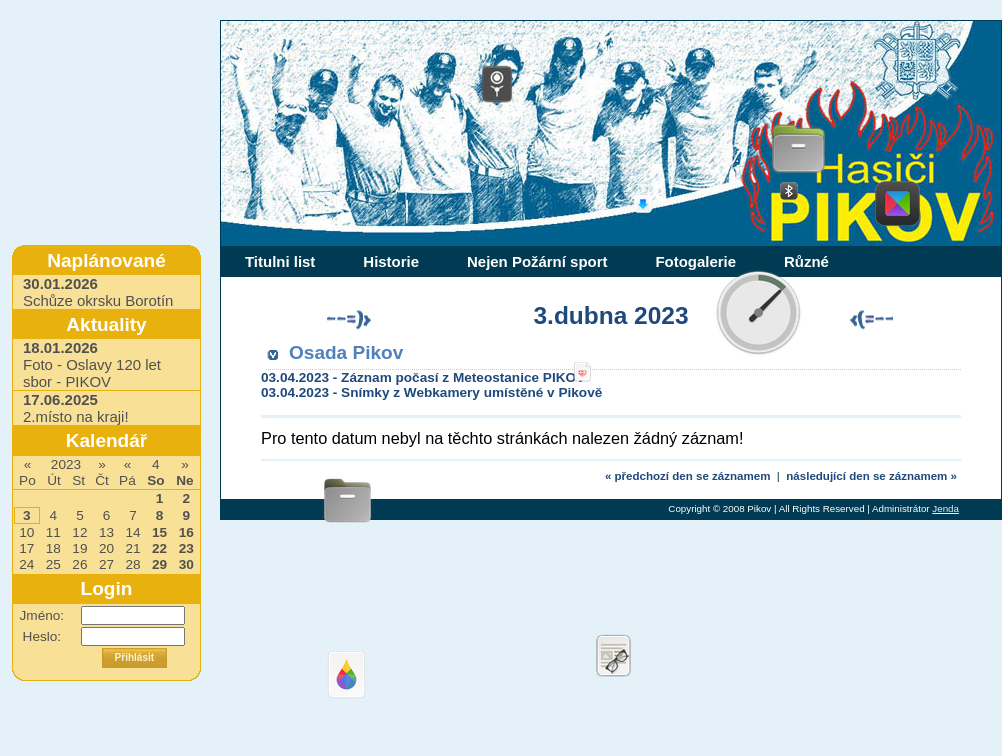 The width and height of the screenshot is (1002, 756). Describe the element at coordinates (582, 371) in the screenshot. I see `a ruby programming language source file` at that location.